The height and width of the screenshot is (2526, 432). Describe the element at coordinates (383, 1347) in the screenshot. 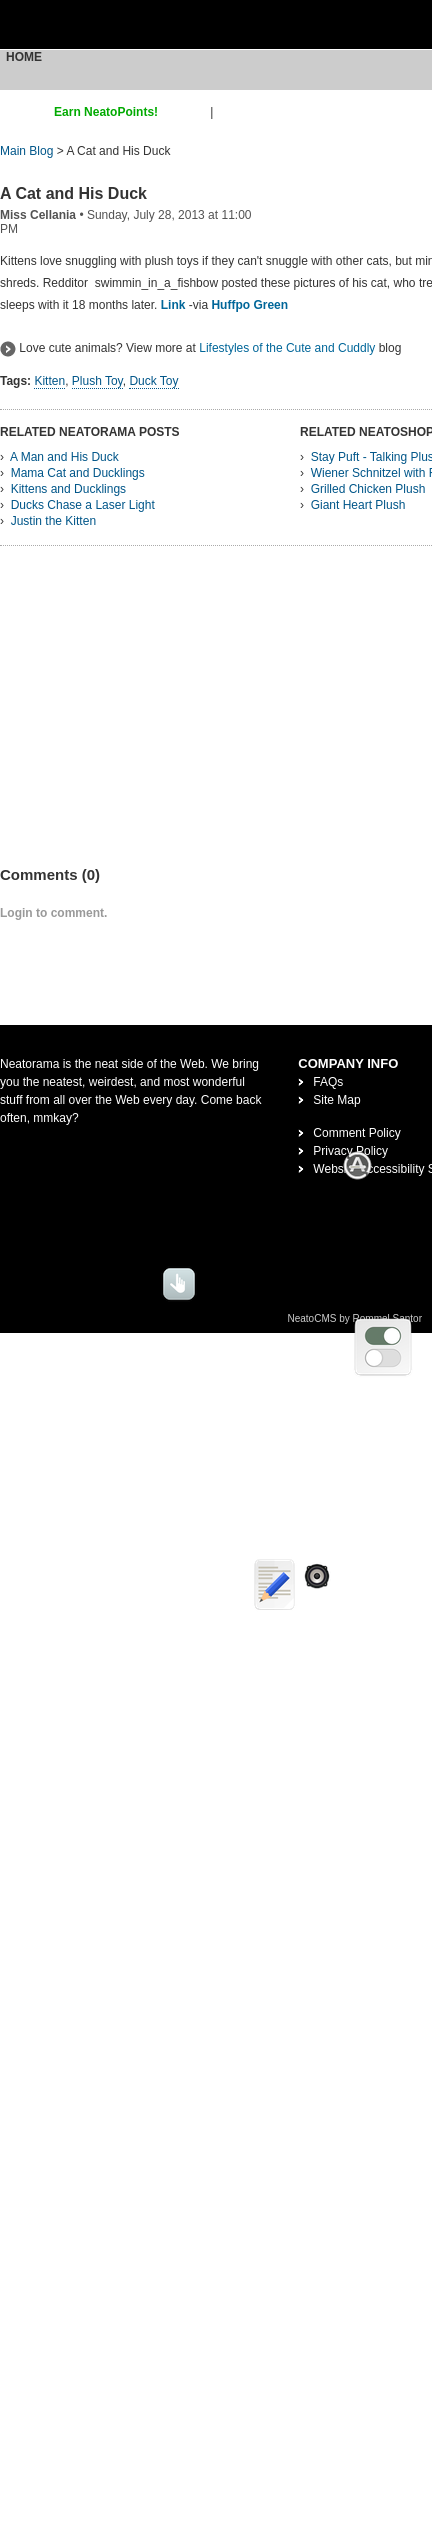

I see `open desktop preferences or settings` at that location.